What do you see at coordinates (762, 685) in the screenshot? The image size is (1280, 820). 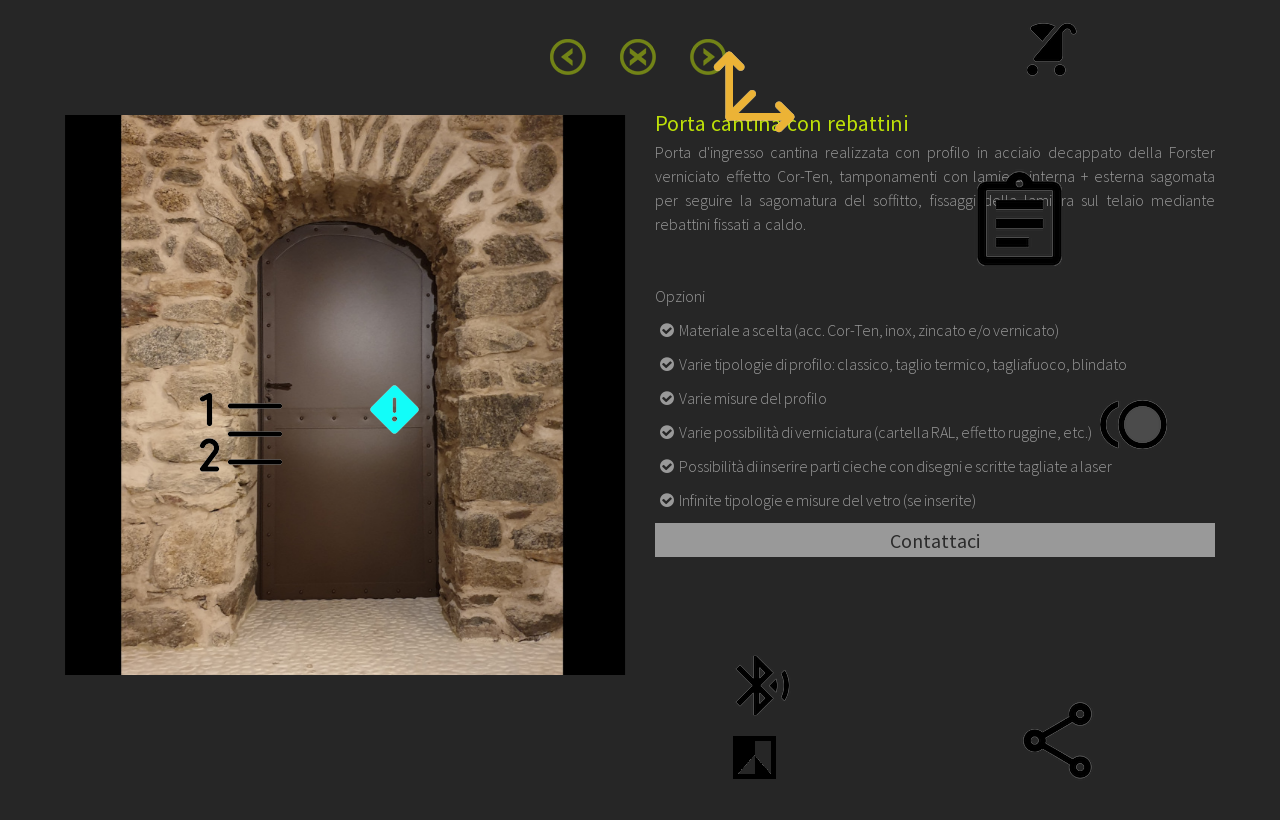 I see `bluetooth audio is currently active` at bounding box center [762, 685].